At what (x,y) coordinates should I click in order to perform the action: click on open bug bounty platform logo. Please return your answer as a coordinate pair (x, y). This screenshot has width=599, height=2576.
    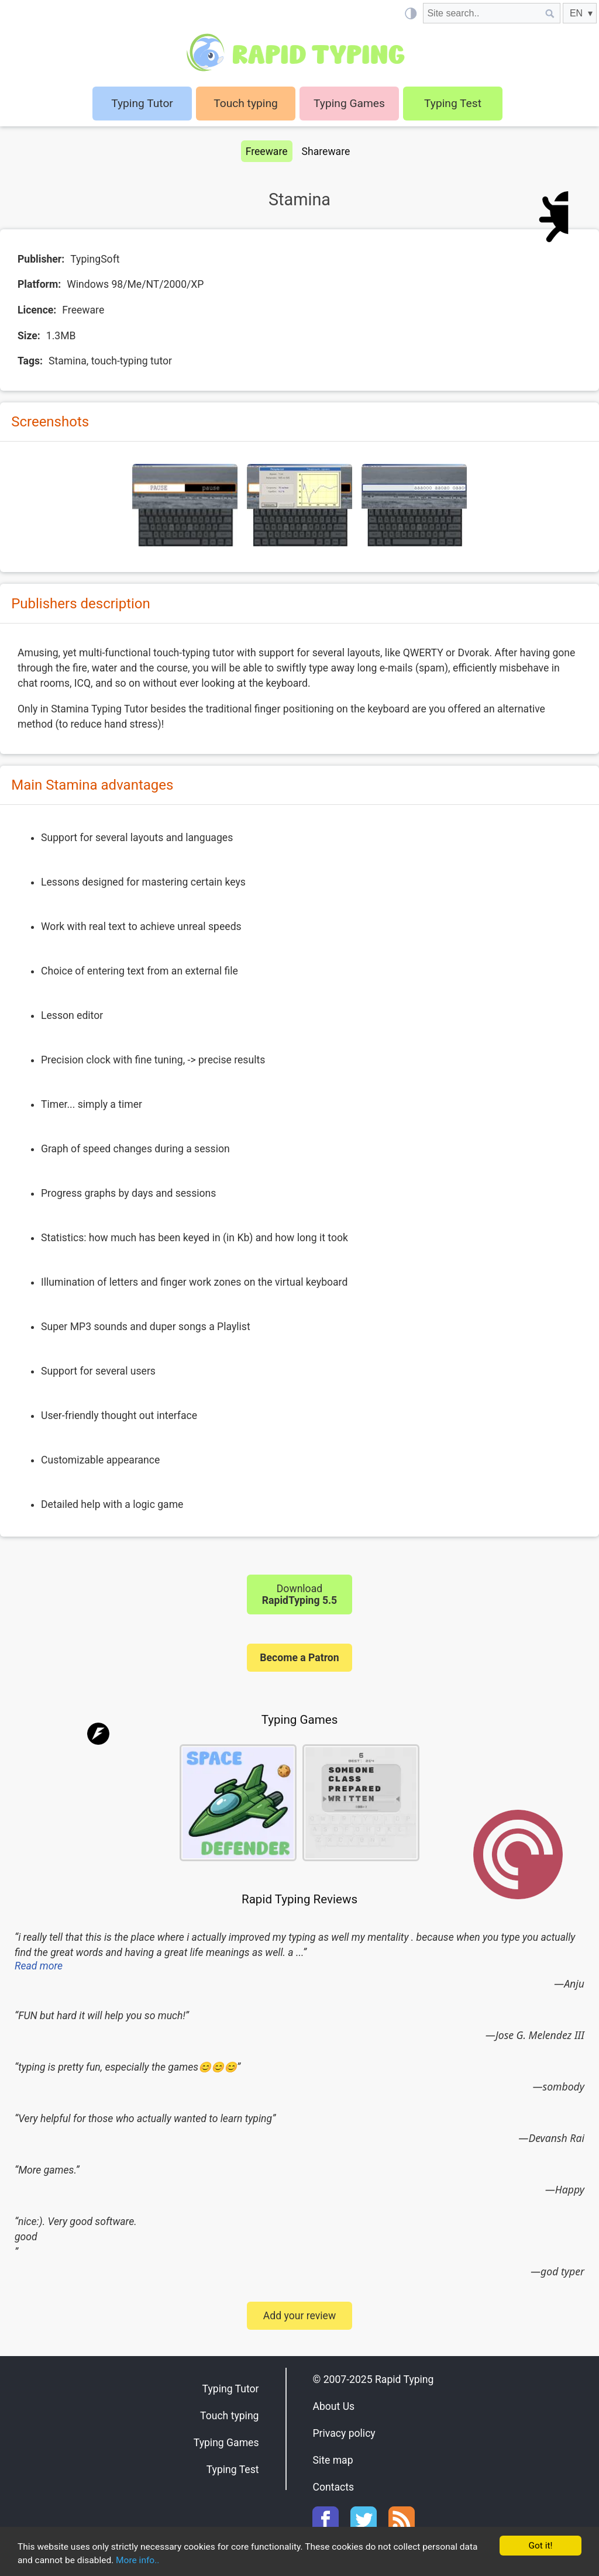
    Looking at the image, I should click on (553, 216).